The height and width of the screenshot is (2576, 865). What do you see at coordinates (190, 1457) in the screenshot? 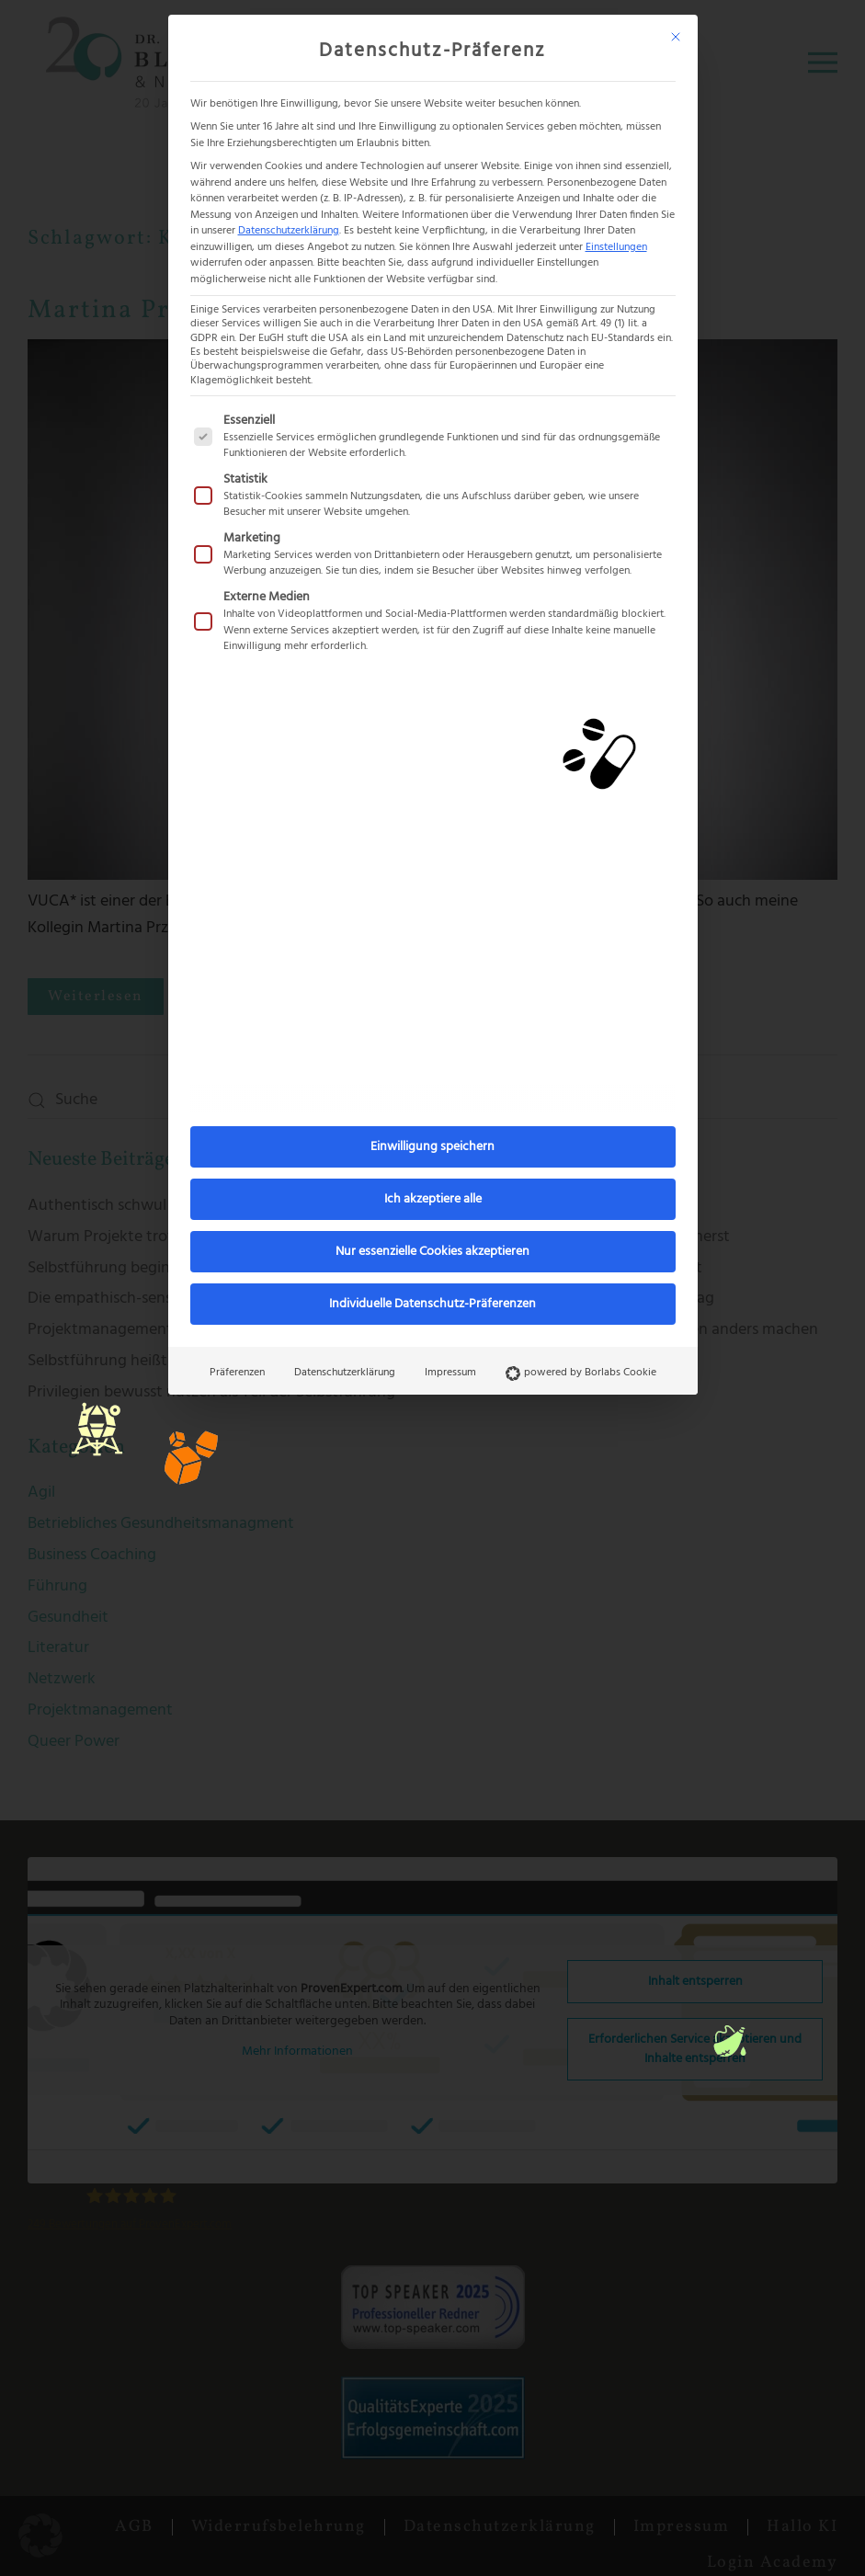
I see `roll dice or randomize outcome` at bounding box center [190, 1457].